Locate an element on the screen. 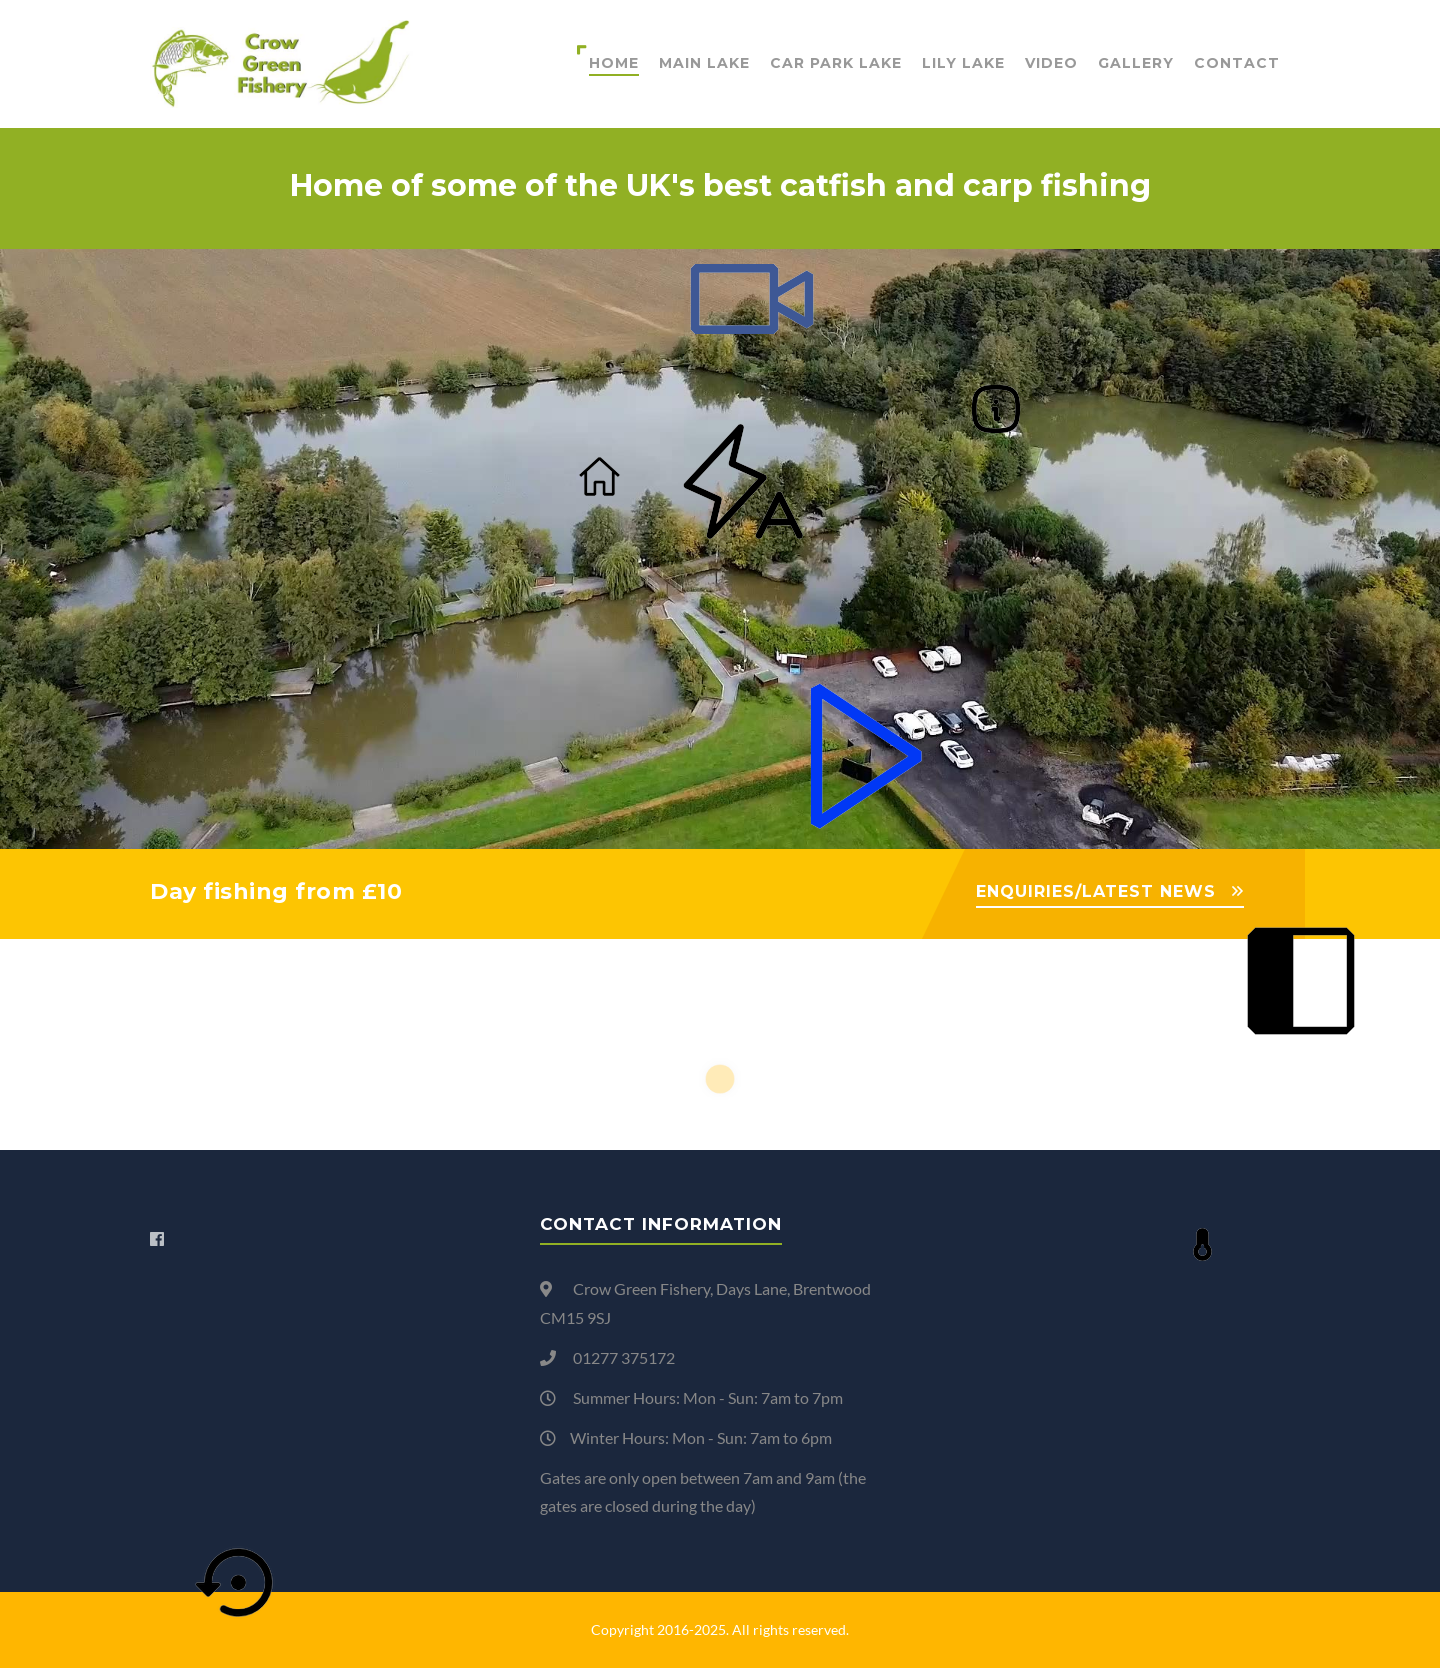 This screenshot has width=1440, height=1668. enable auto-flash mode is located at coordinates (741, 486).